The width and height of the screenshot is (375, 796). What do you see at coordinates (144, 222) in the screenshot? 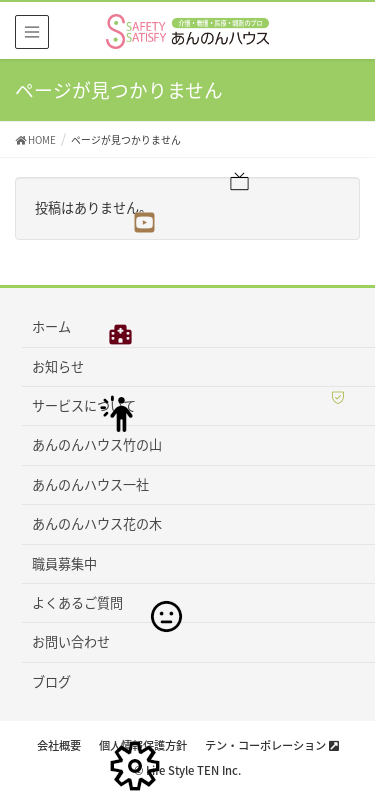
I see `open youtube` at bounding box center [144, 222].